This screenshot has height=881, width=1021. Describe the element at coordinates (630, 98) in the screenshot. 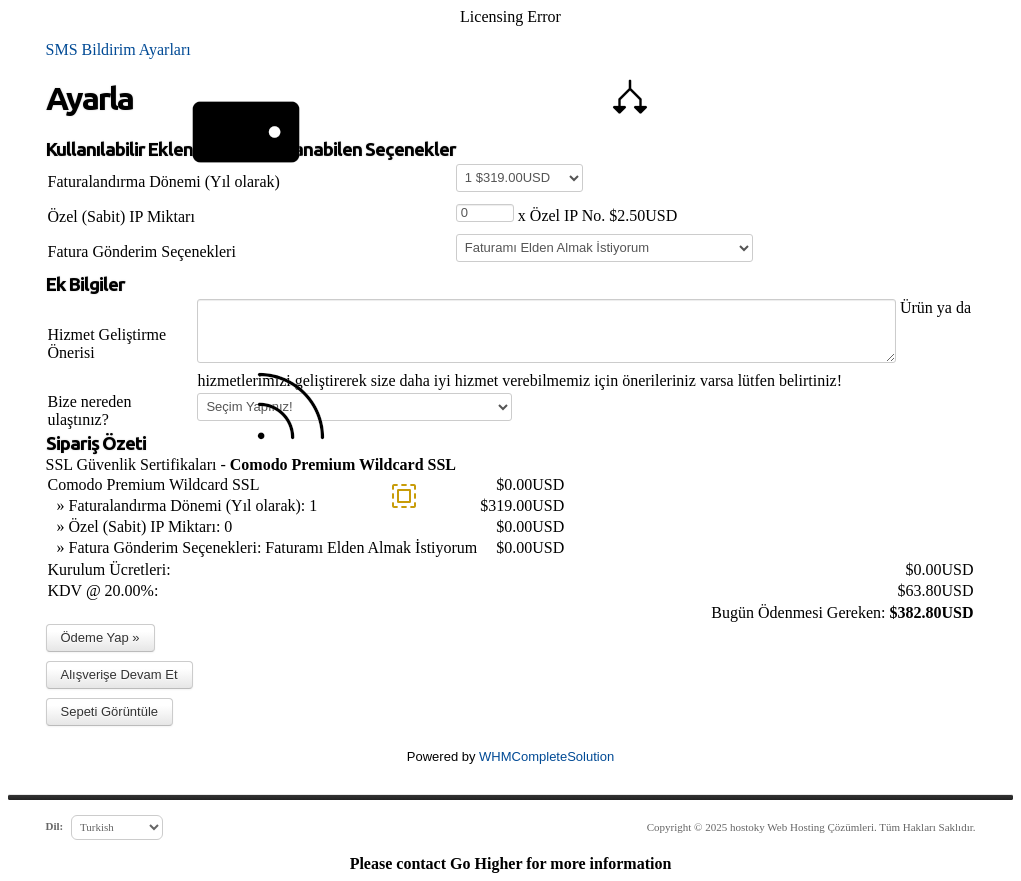

I see `split content into multiple paths` at that location.